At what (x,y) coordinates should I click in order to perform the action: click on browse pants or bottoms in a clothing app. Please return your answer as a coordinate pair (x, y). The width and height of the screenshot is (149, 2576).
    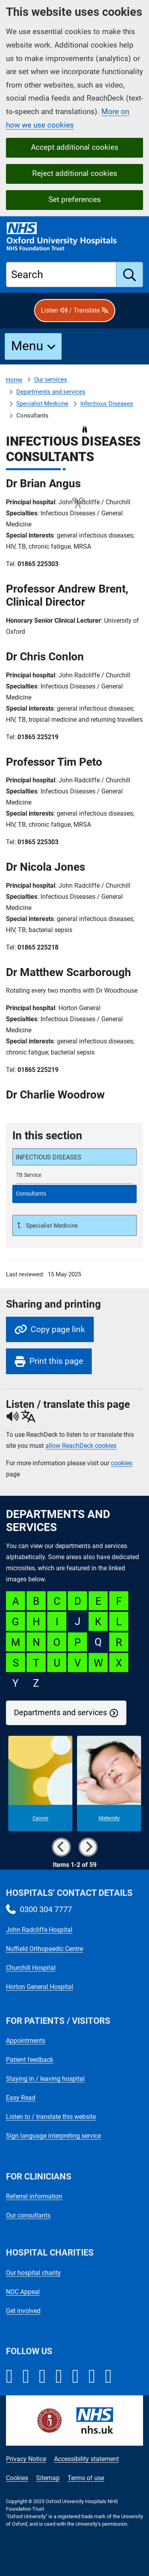
    Looking at the image, I should click on (85, 429).